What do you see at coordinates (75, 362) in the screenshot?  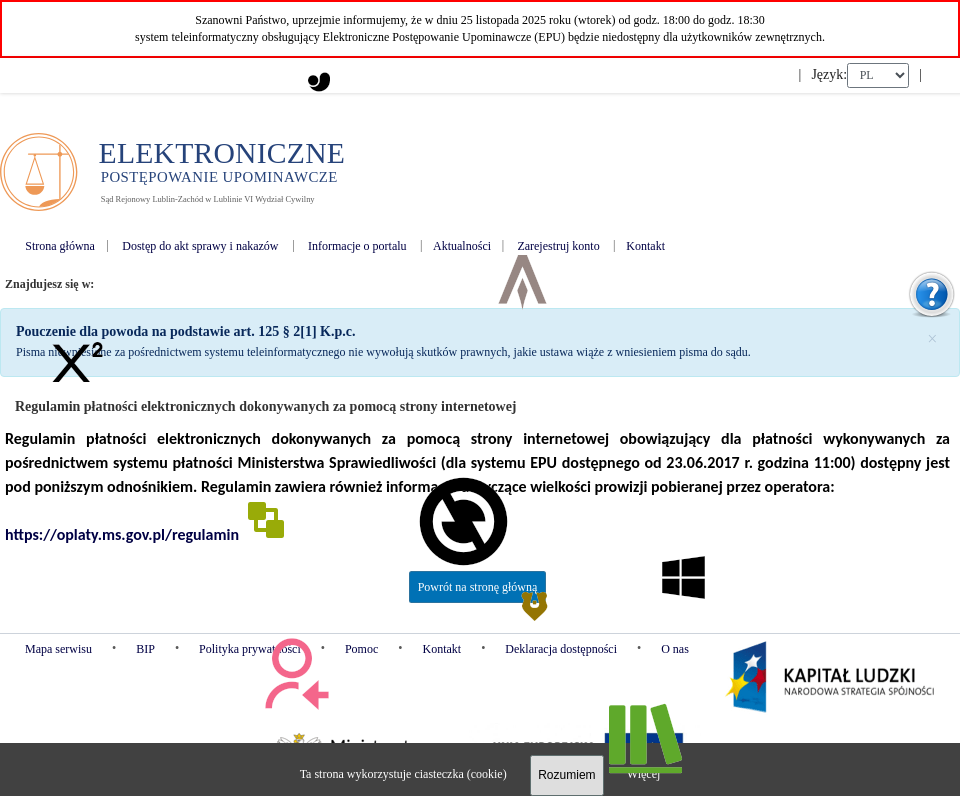 I see `format selected text as superscript` at bounding box center [75, 362].